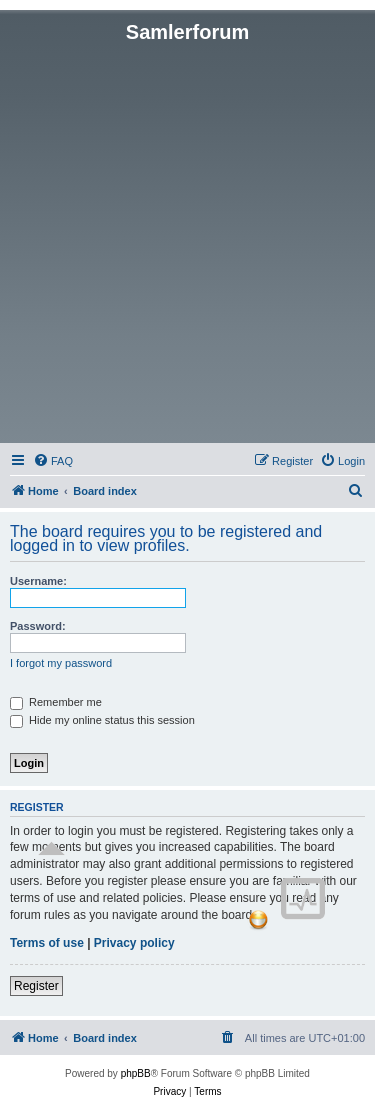  What do you see at coordinates (258, 920) in the screenshot?
I see `react with laughter to a message` at bounding box center [258, 920].